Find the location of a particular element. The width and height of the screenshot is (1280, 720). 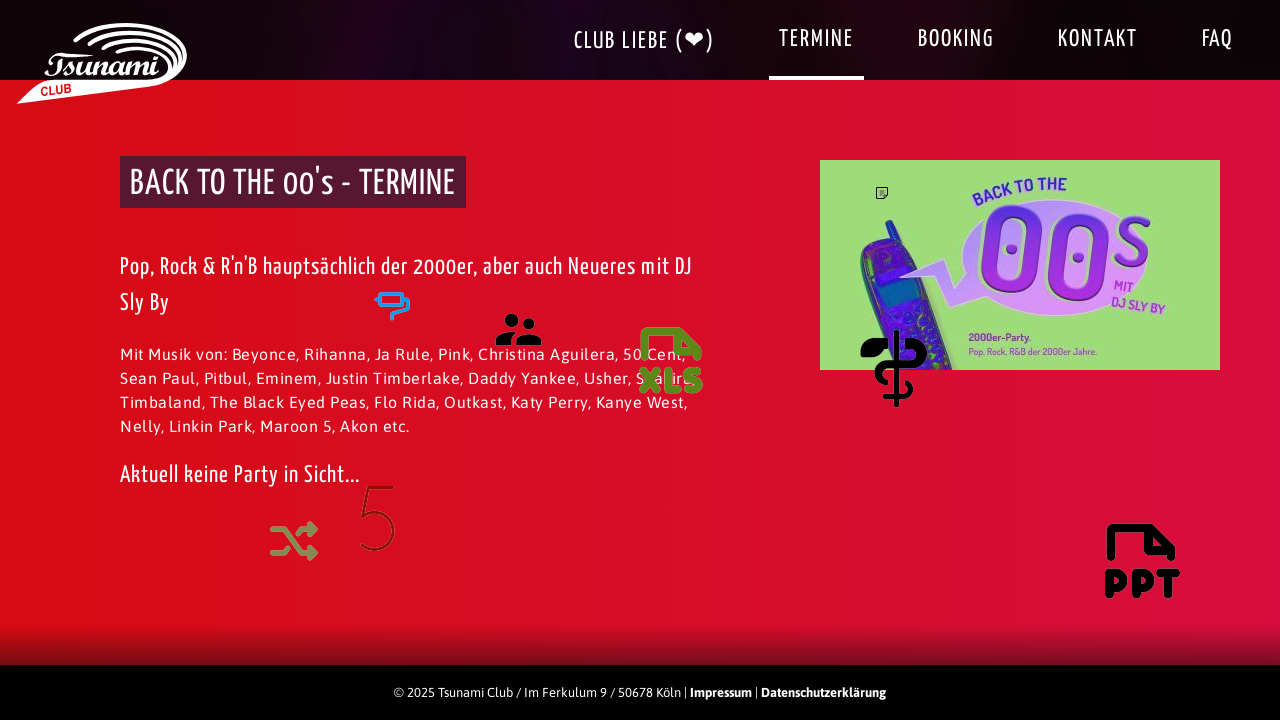

create a new note is located at coordinates (882, 193).